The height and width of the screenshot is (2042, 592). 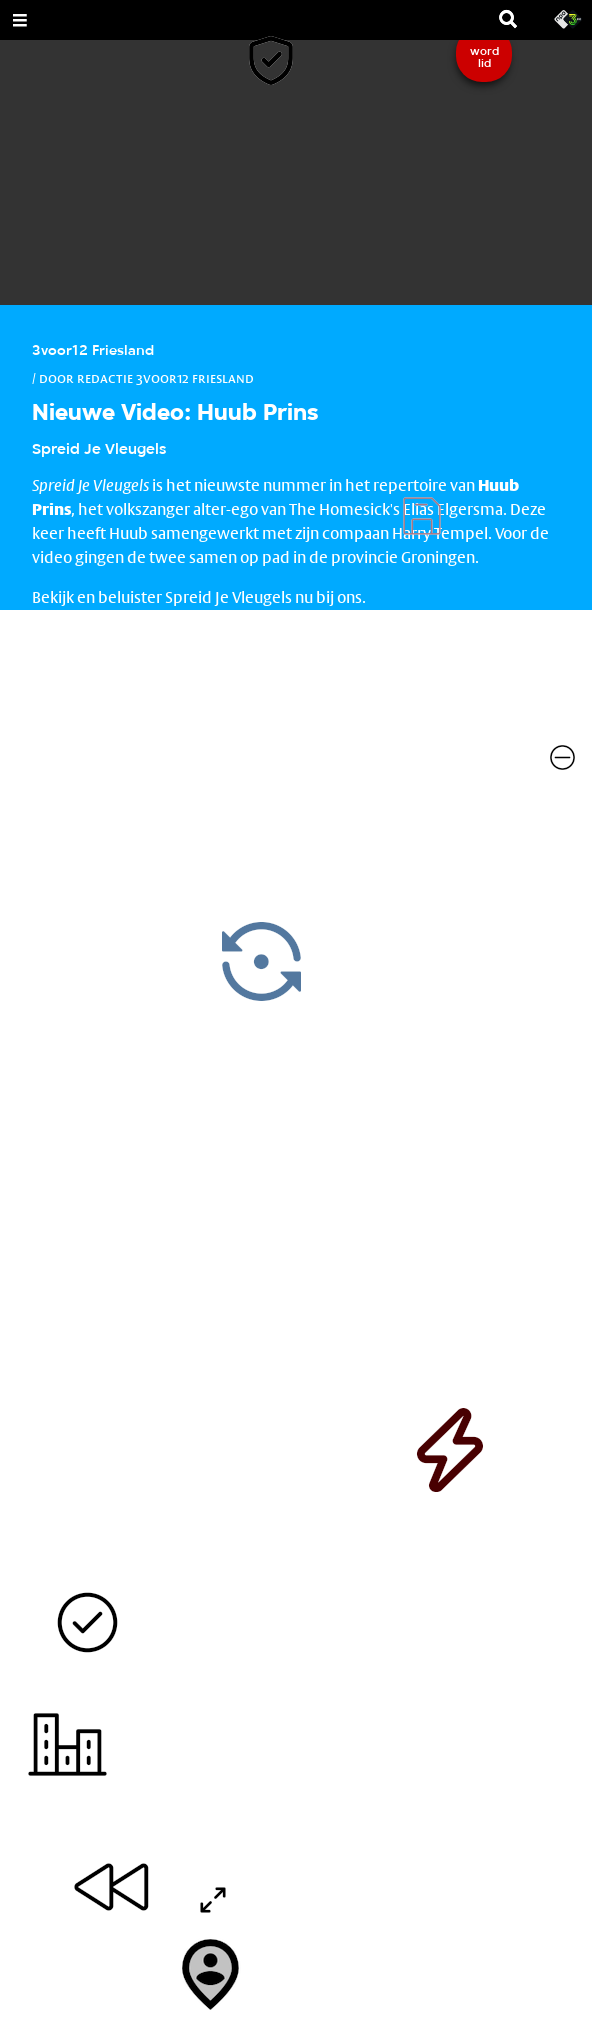 What do you see at coordinates (271, 61) in the screenshot?
I see `indicates verified security or protection status` at bounding box center [271, 61].